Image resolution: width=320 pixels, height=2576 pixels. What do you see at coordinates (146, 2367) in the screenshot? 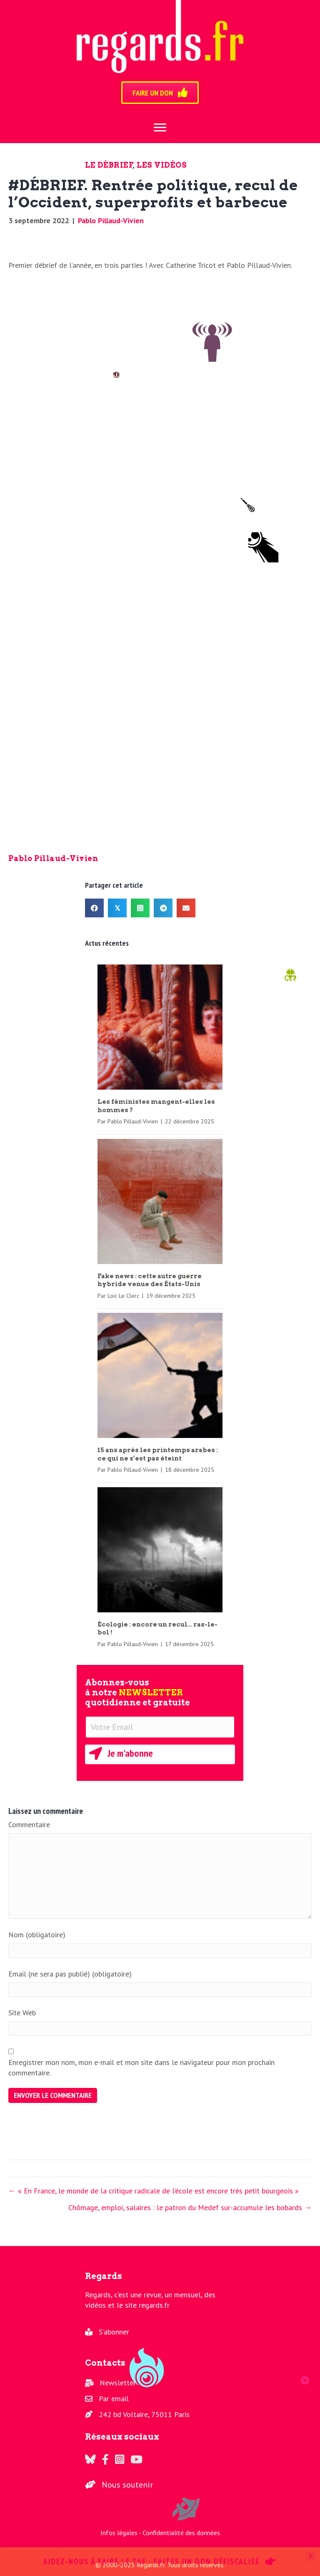
I see `activate fire vision or heat detection mode` at bounding box center [146, 2367].